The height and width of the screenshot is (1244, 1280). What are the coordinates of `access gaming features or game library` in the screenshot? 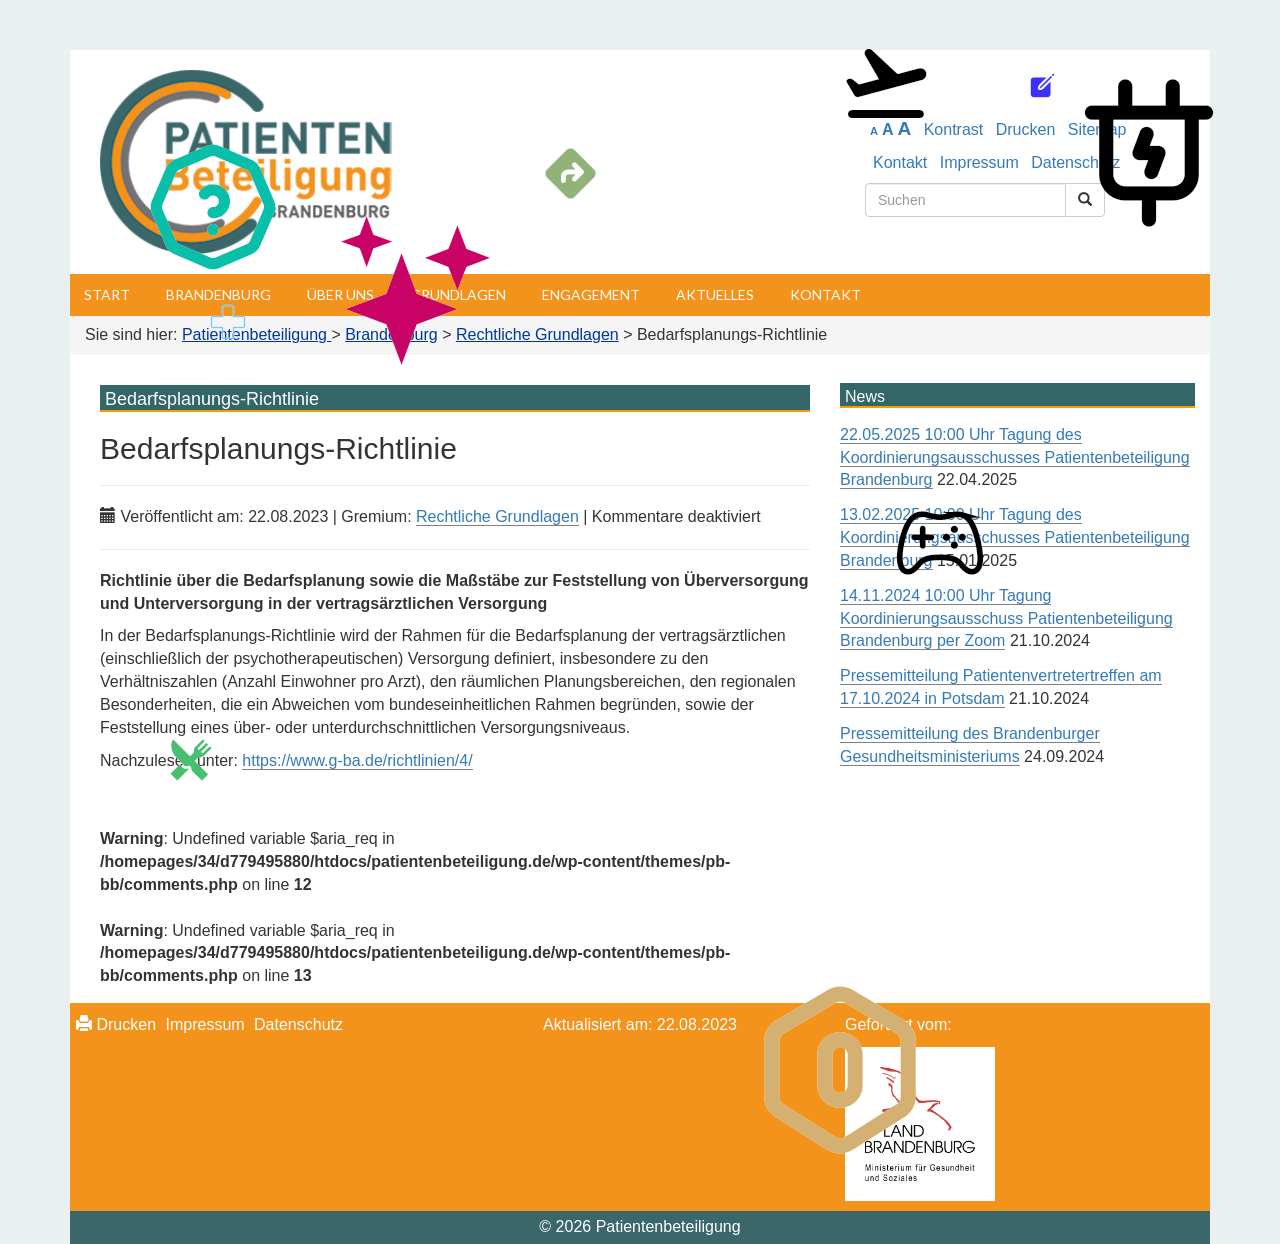 It's located at (940, 543).